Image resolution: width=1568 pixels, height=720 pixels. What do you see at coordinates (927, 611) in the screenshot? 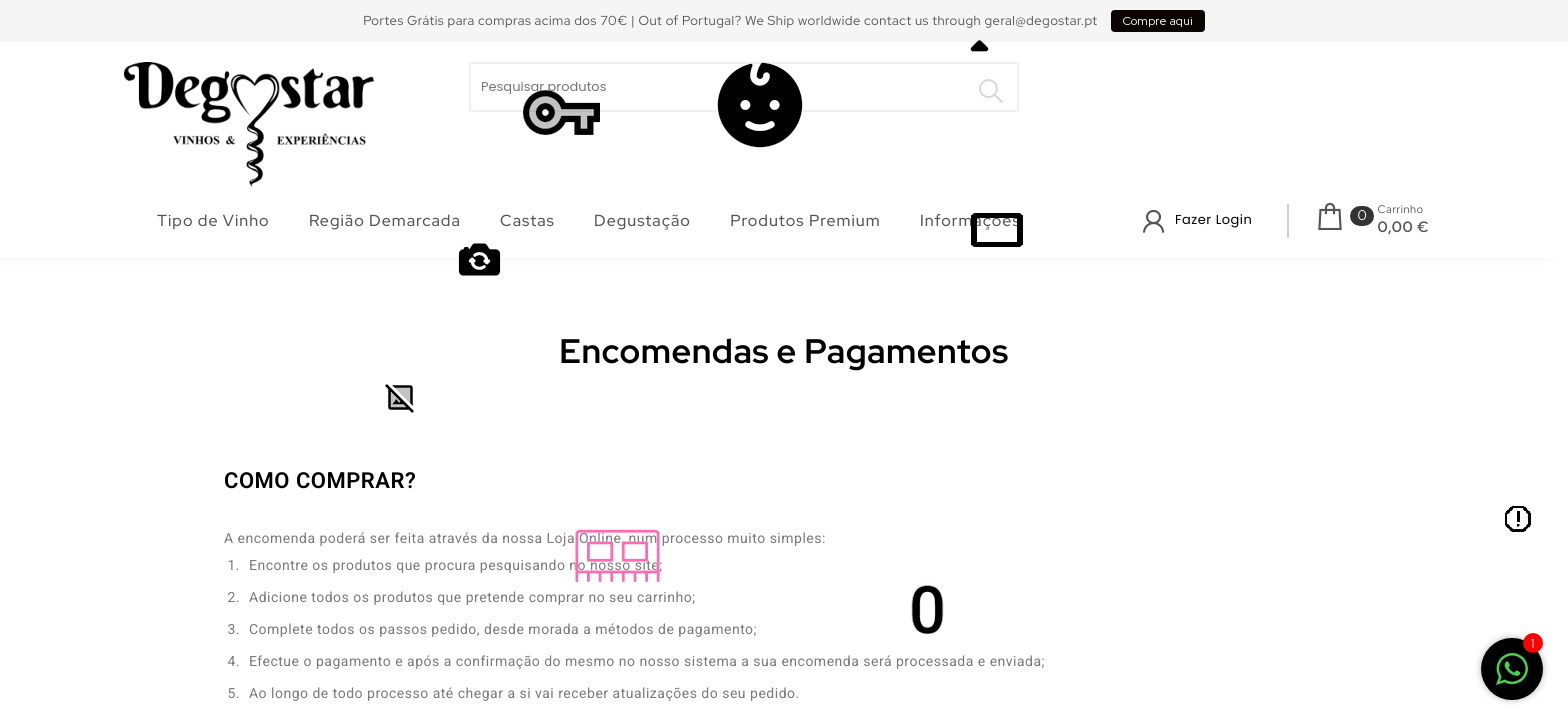
I see `set exposure compensation to zero` at bounding box center [927, 611].